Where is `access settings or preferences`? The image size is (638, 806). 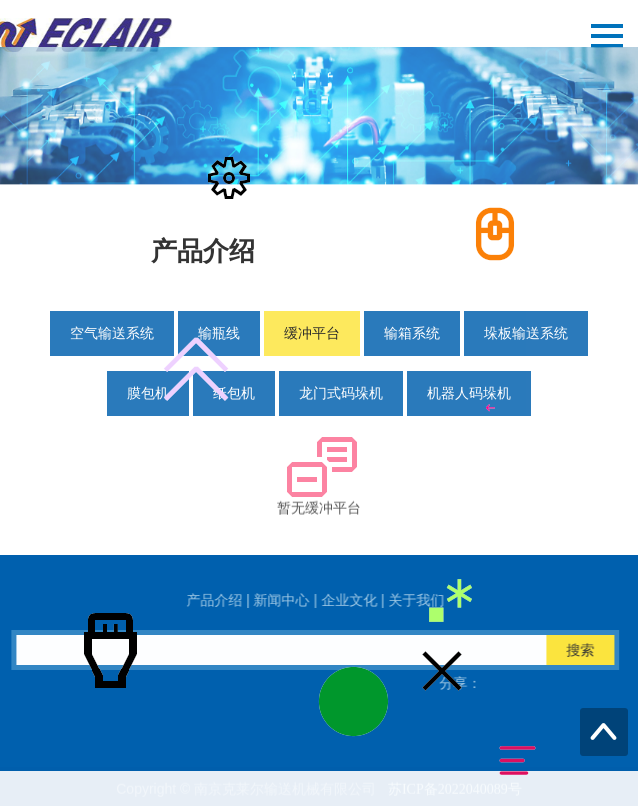 access settings or preferences is located at coordinates (229, 178).